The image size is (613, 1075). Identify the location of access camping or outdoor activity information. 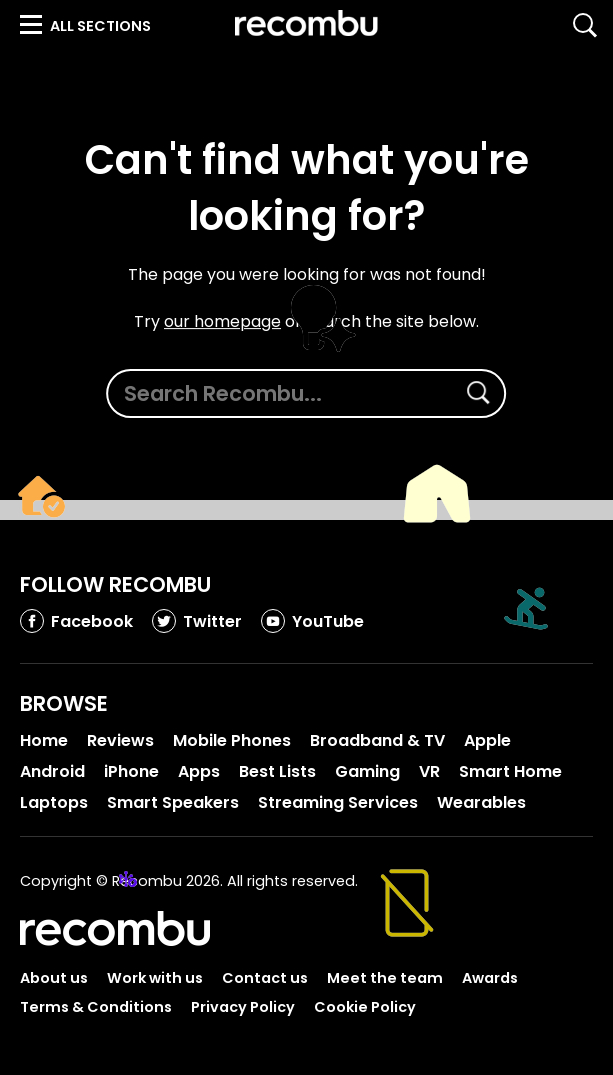
(437, 493).